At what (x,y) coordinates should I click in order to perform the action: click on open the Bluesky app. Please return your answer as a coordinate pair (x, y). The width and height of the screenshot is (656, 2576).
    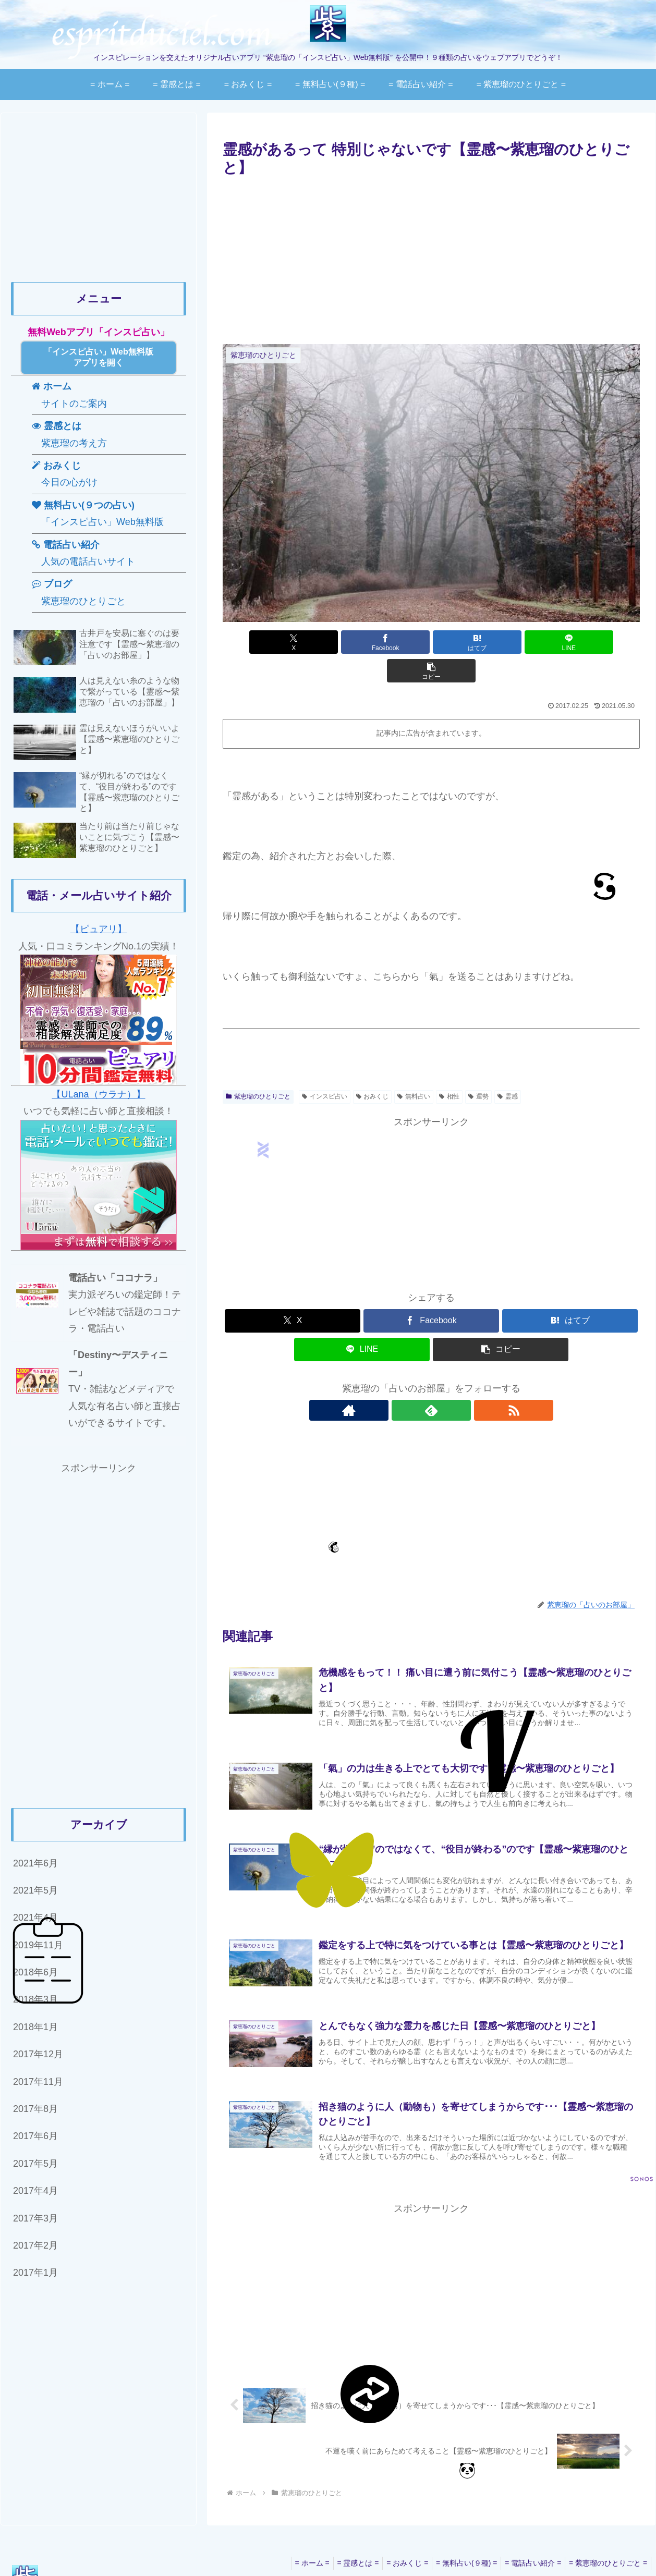
    Looking at the image, I should click on (332, 1870).